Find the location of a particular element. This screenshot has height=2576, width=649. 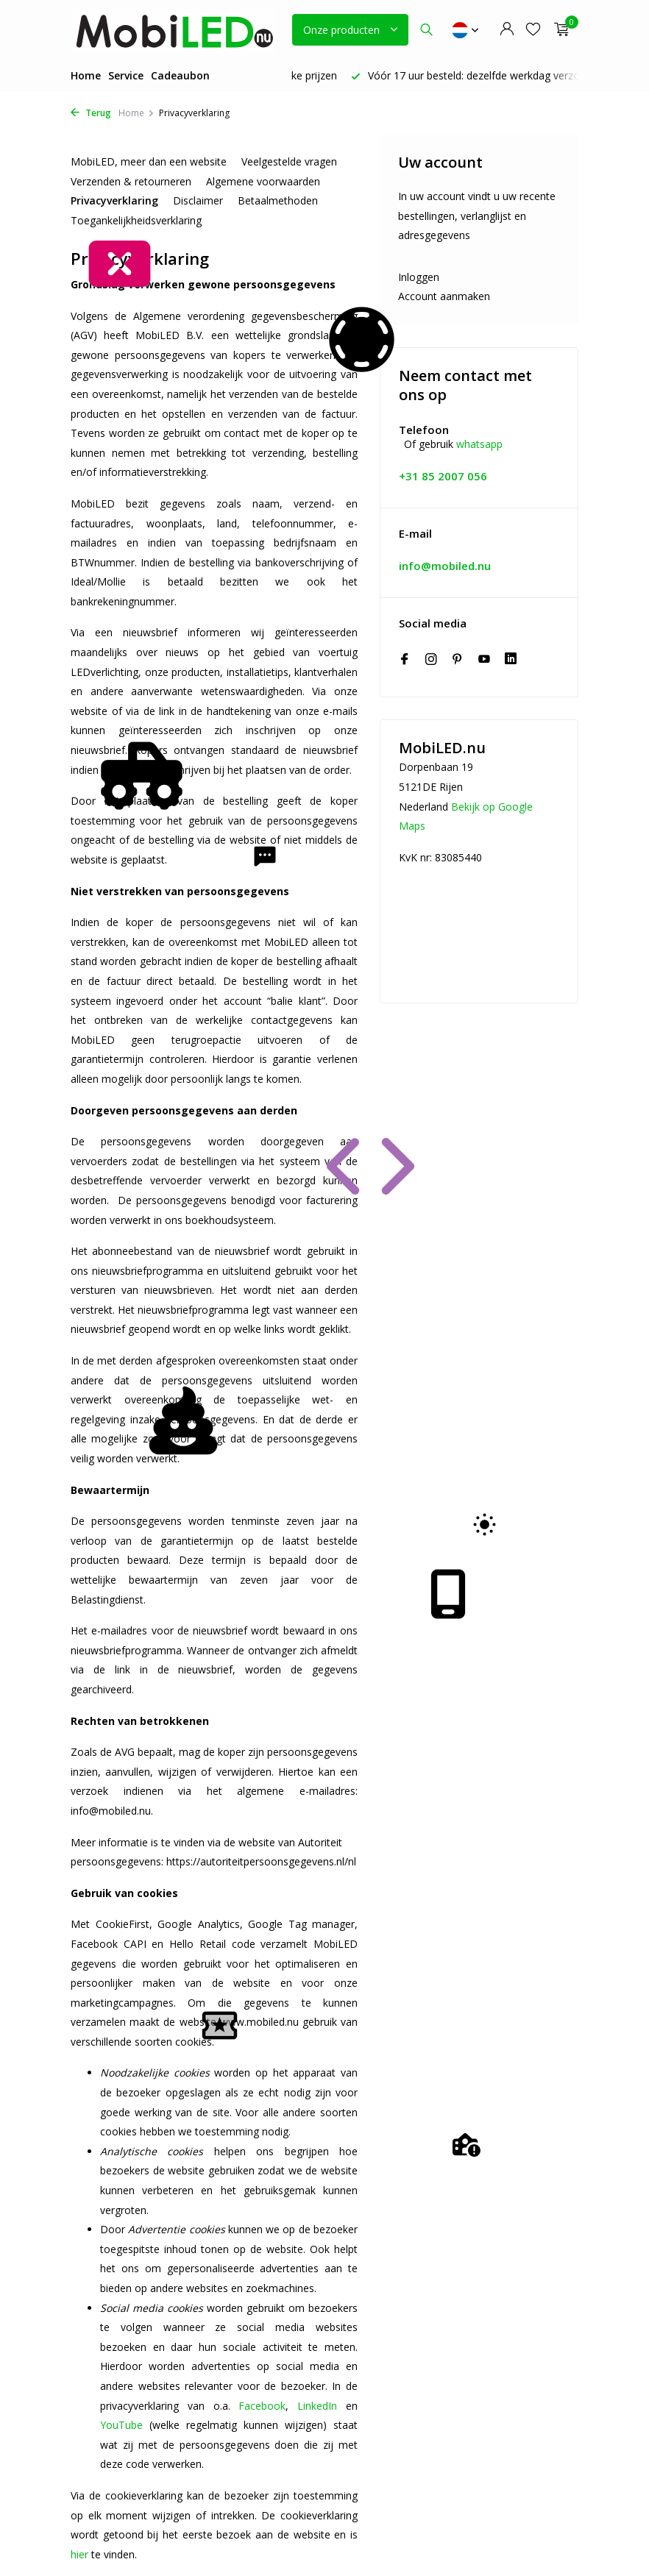

close or dismiss a dialog box is located at coordinates (119, 263).